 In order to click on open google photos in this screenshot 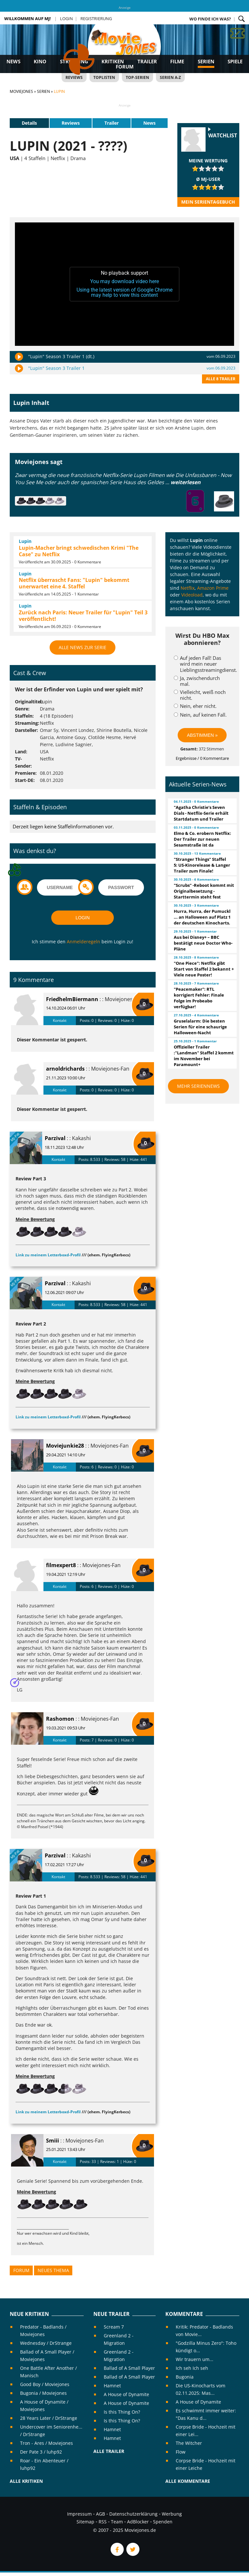, I will do `click(79, 59)`.